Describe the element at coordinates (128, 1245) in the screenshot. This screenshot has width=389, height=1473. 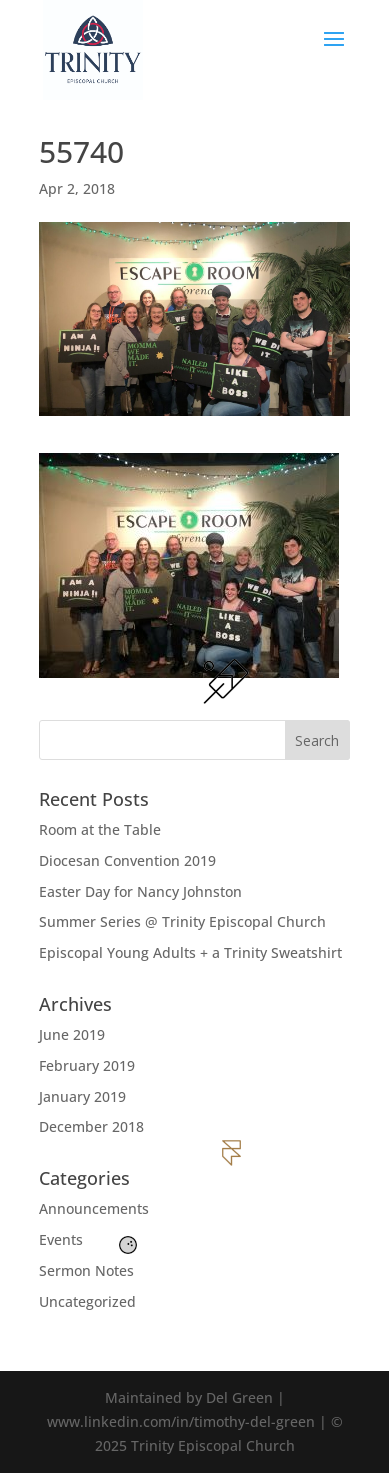
I see `access bowling or sports games` at that location.